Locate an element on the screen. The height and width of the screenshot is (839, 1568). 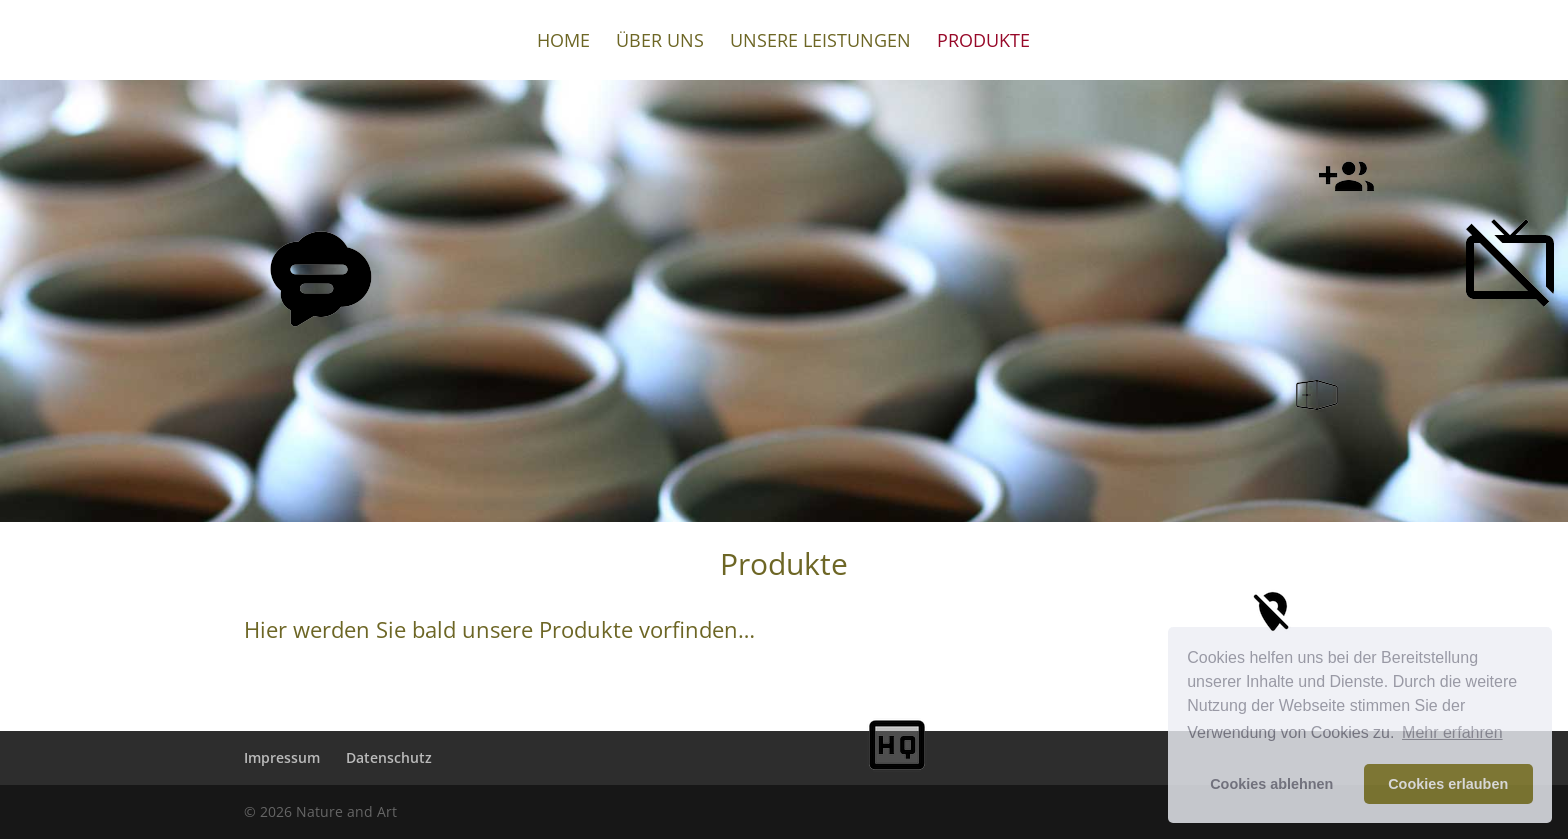
disable location services is located at coordinates (1273, 612).